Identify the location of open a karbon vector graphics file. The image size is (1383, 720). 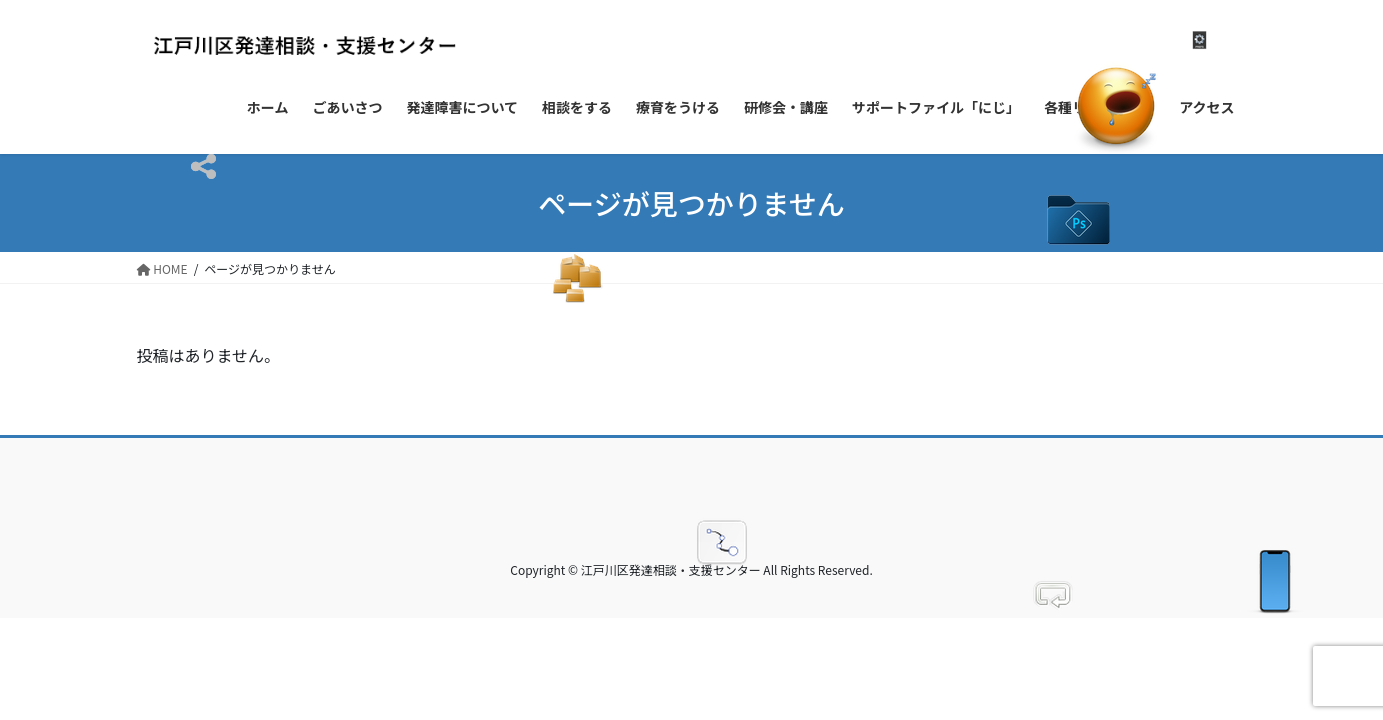
(722, 541).